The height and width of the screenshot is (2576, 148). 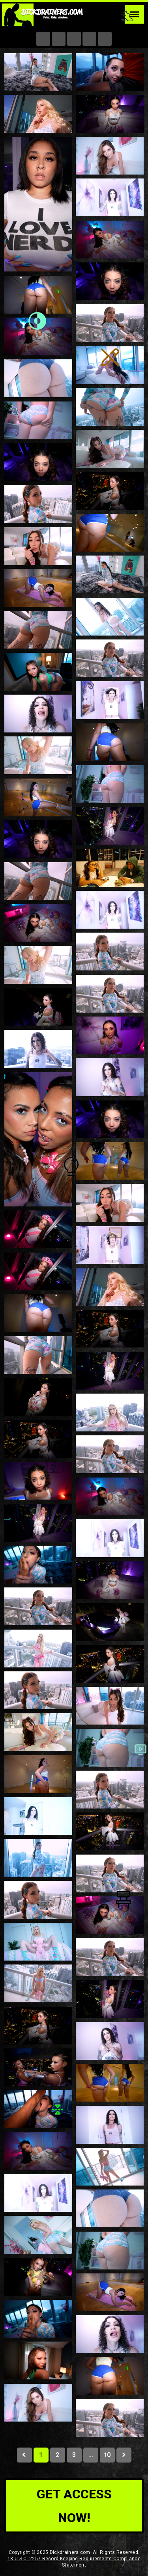 What do you see at coordinates (71, 1166) in the screenshot?
I see `view tips or helpful suggestions` at bounding box center [71, 1166].